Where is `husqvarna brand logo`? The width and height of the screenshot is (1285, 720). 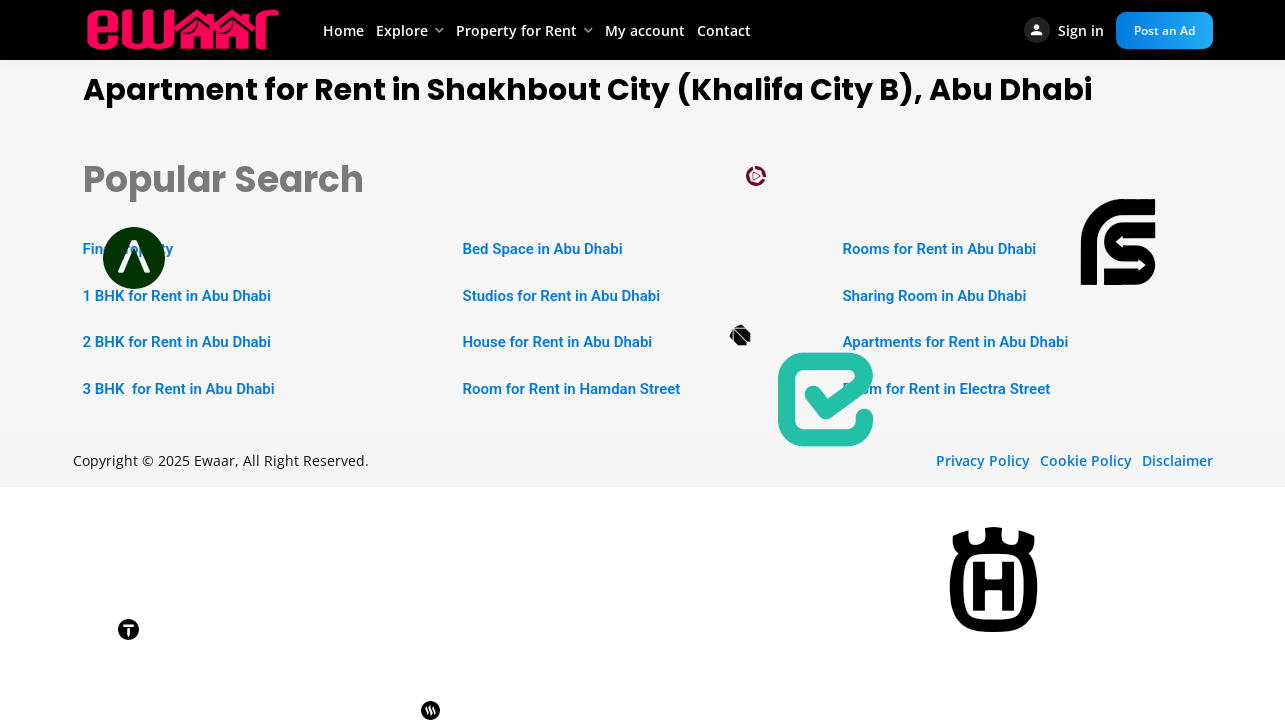 husqvarna brand logo is located at coordinates (993, 579).